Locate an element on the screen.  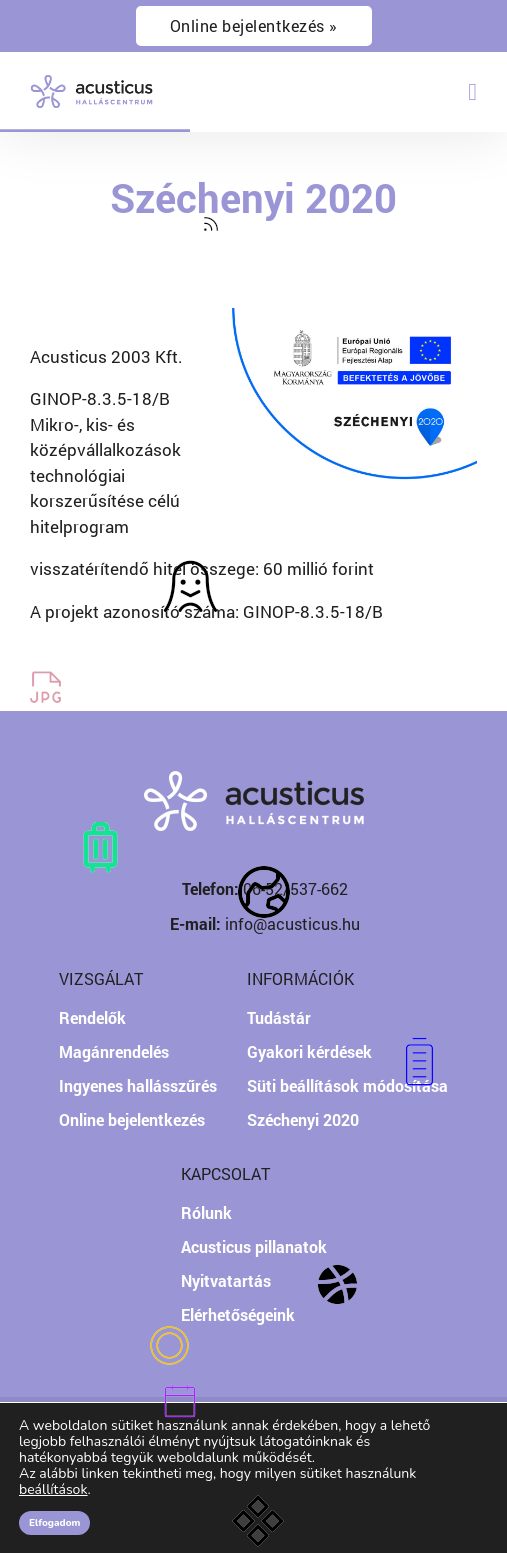
access game or entertainment features is located at coordinates (258, 1521).